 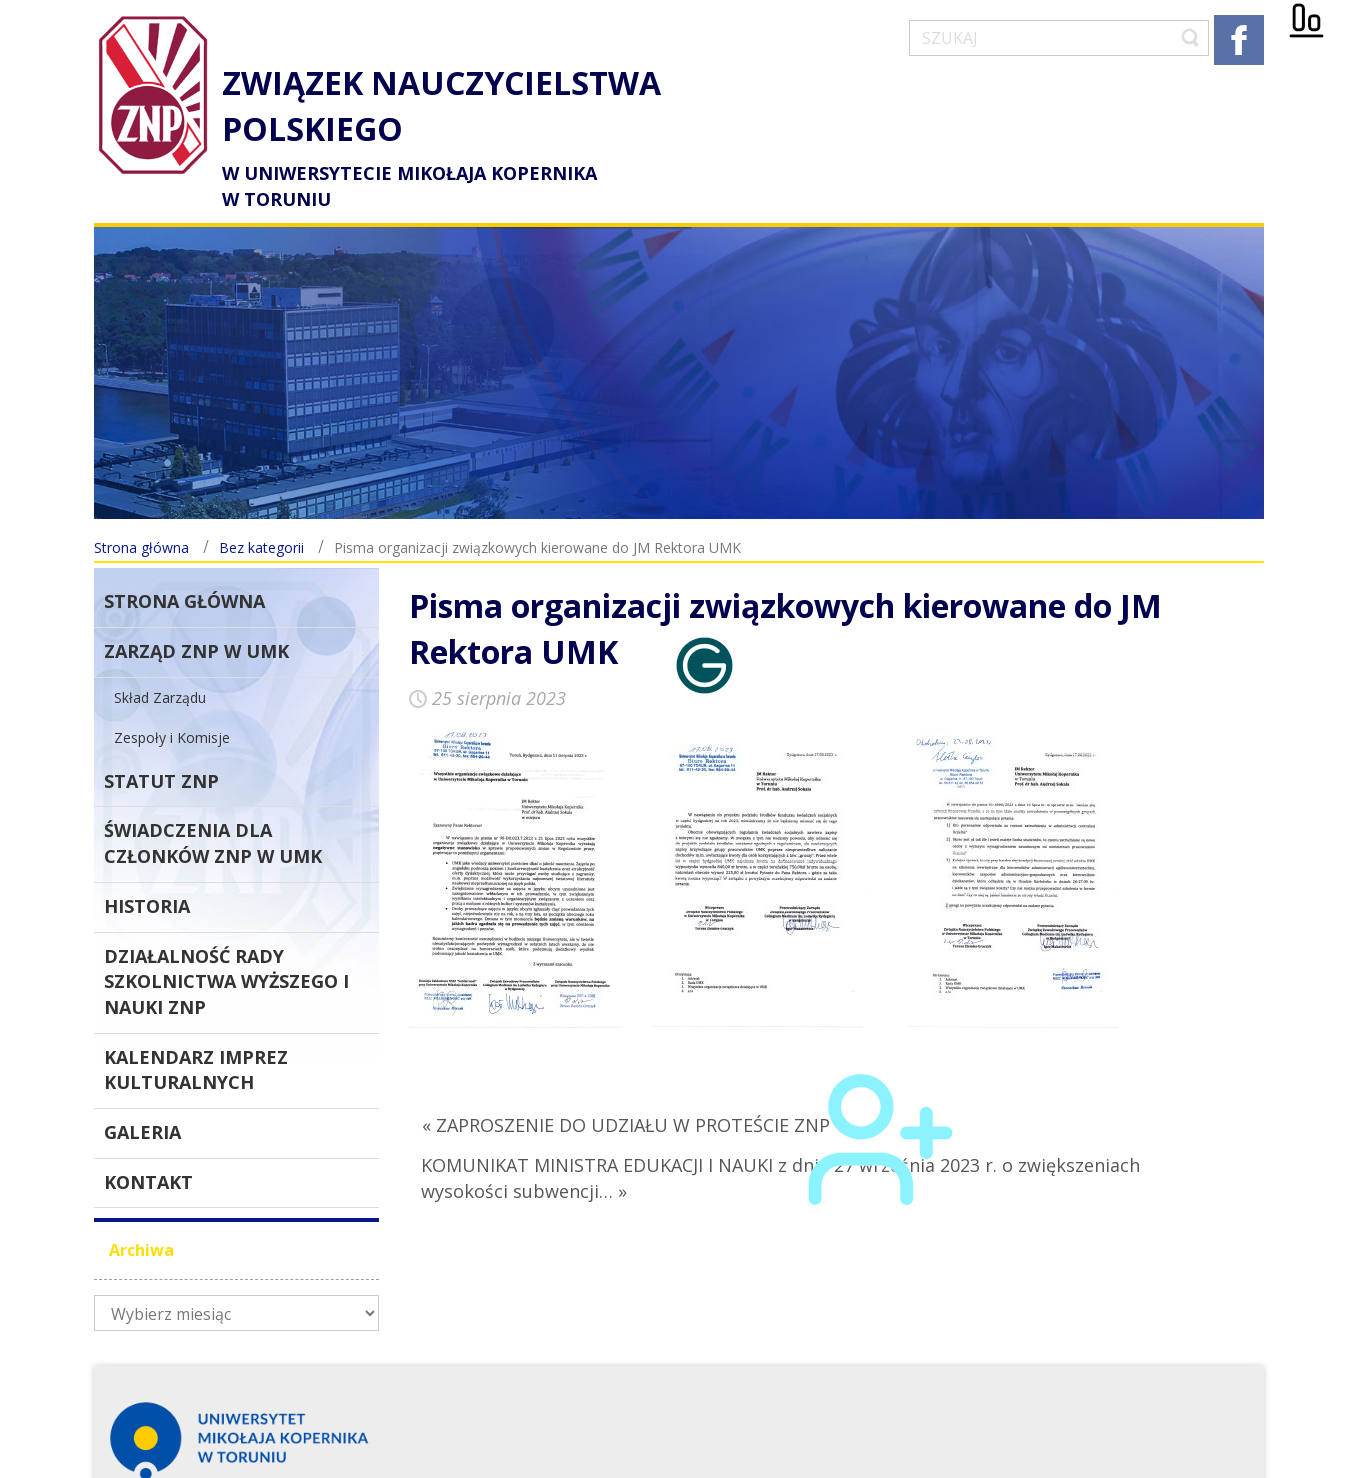 What do you see at coordinates (704, 665) in the screenshot?
I see `sign in with Google` at bounding box center [704, 665].